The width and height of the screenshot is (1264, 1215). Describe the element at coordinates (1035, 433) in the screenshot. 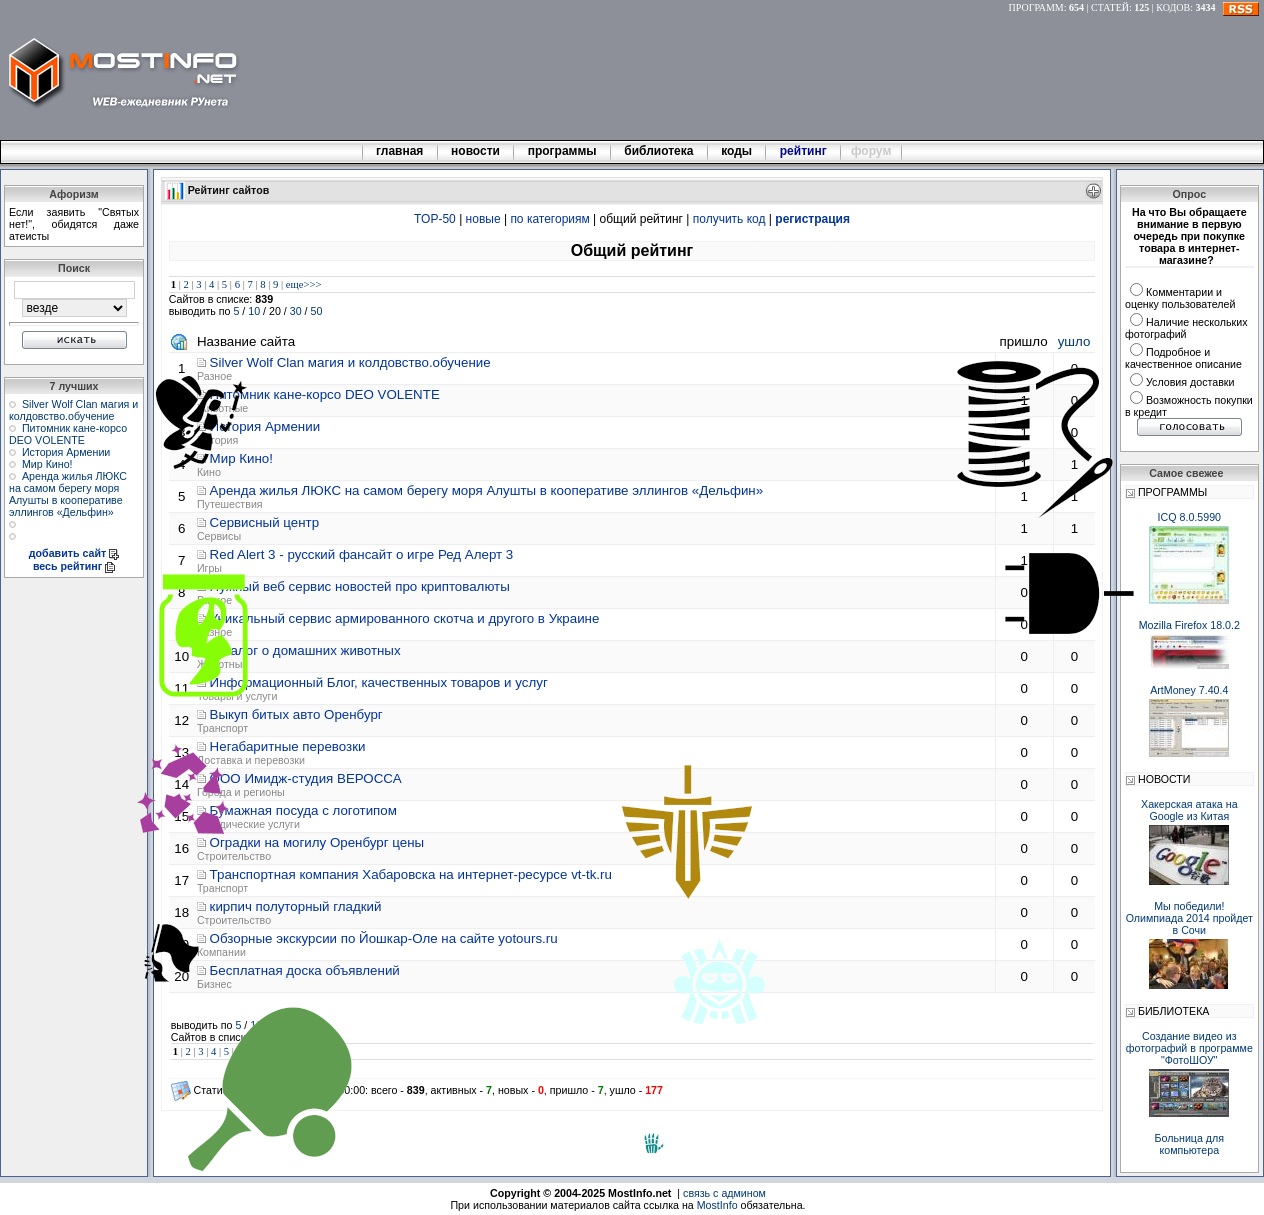

I see `access sewing or crafting tools` at that location.